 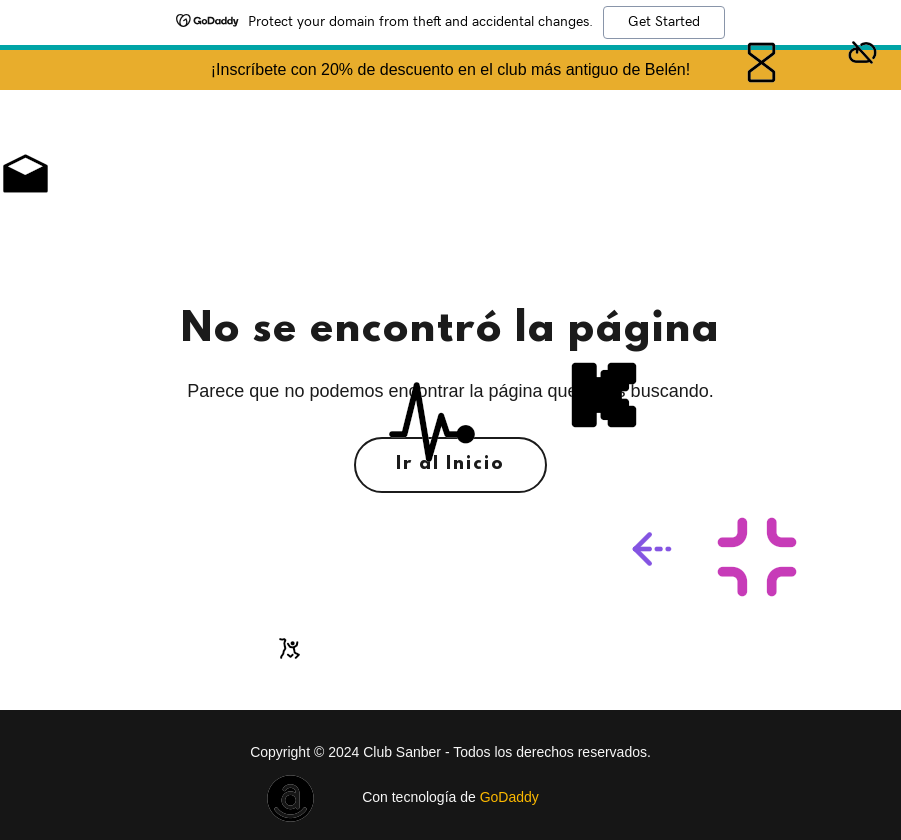 What do you see at coordinates (862, 52) in the screenshot?
I see `indicates no cloud connection or offline status` at bounding box center [862, 52].